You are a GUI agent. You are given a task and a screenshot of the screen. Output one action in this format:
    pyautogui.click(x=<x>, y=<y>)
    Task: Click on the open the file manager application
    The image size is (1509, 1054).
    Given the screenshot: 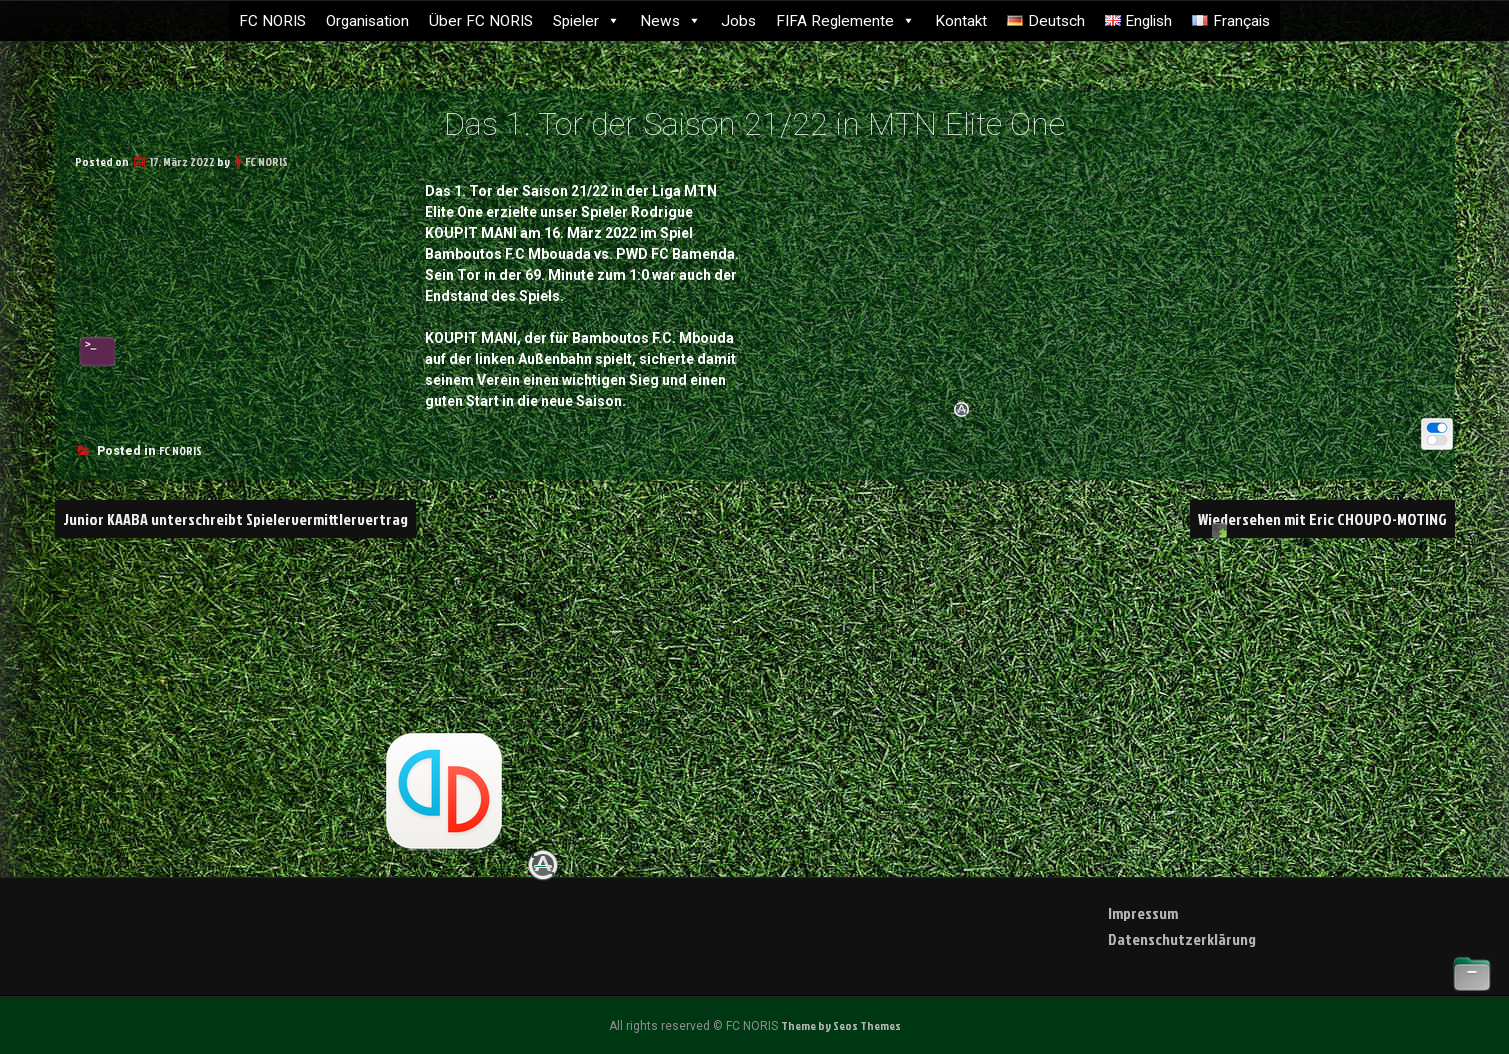 What is the action you would take?
    pyautogui.click(x=1472, y=974)
    